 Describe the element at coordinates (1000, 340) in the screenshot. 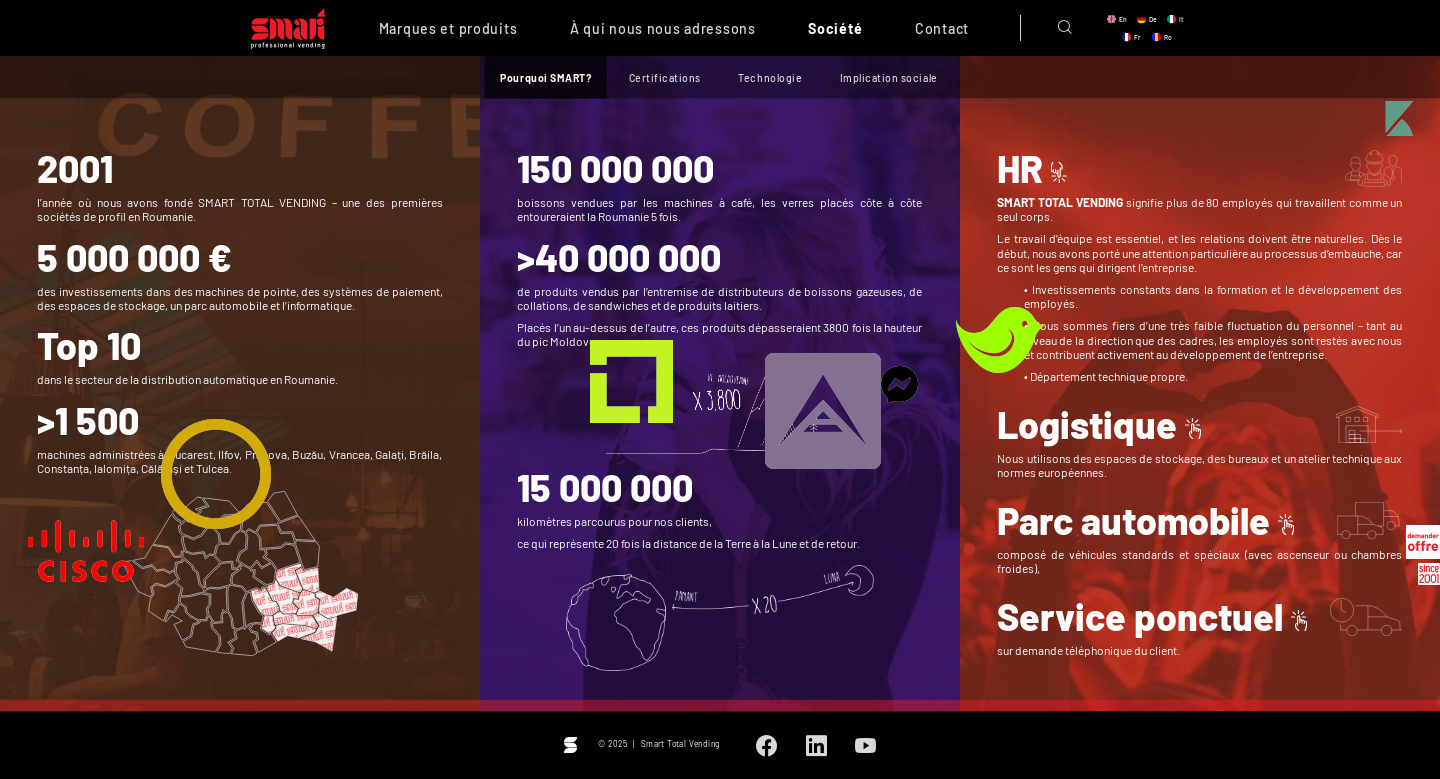

I see `open Douban Read app` at that location.